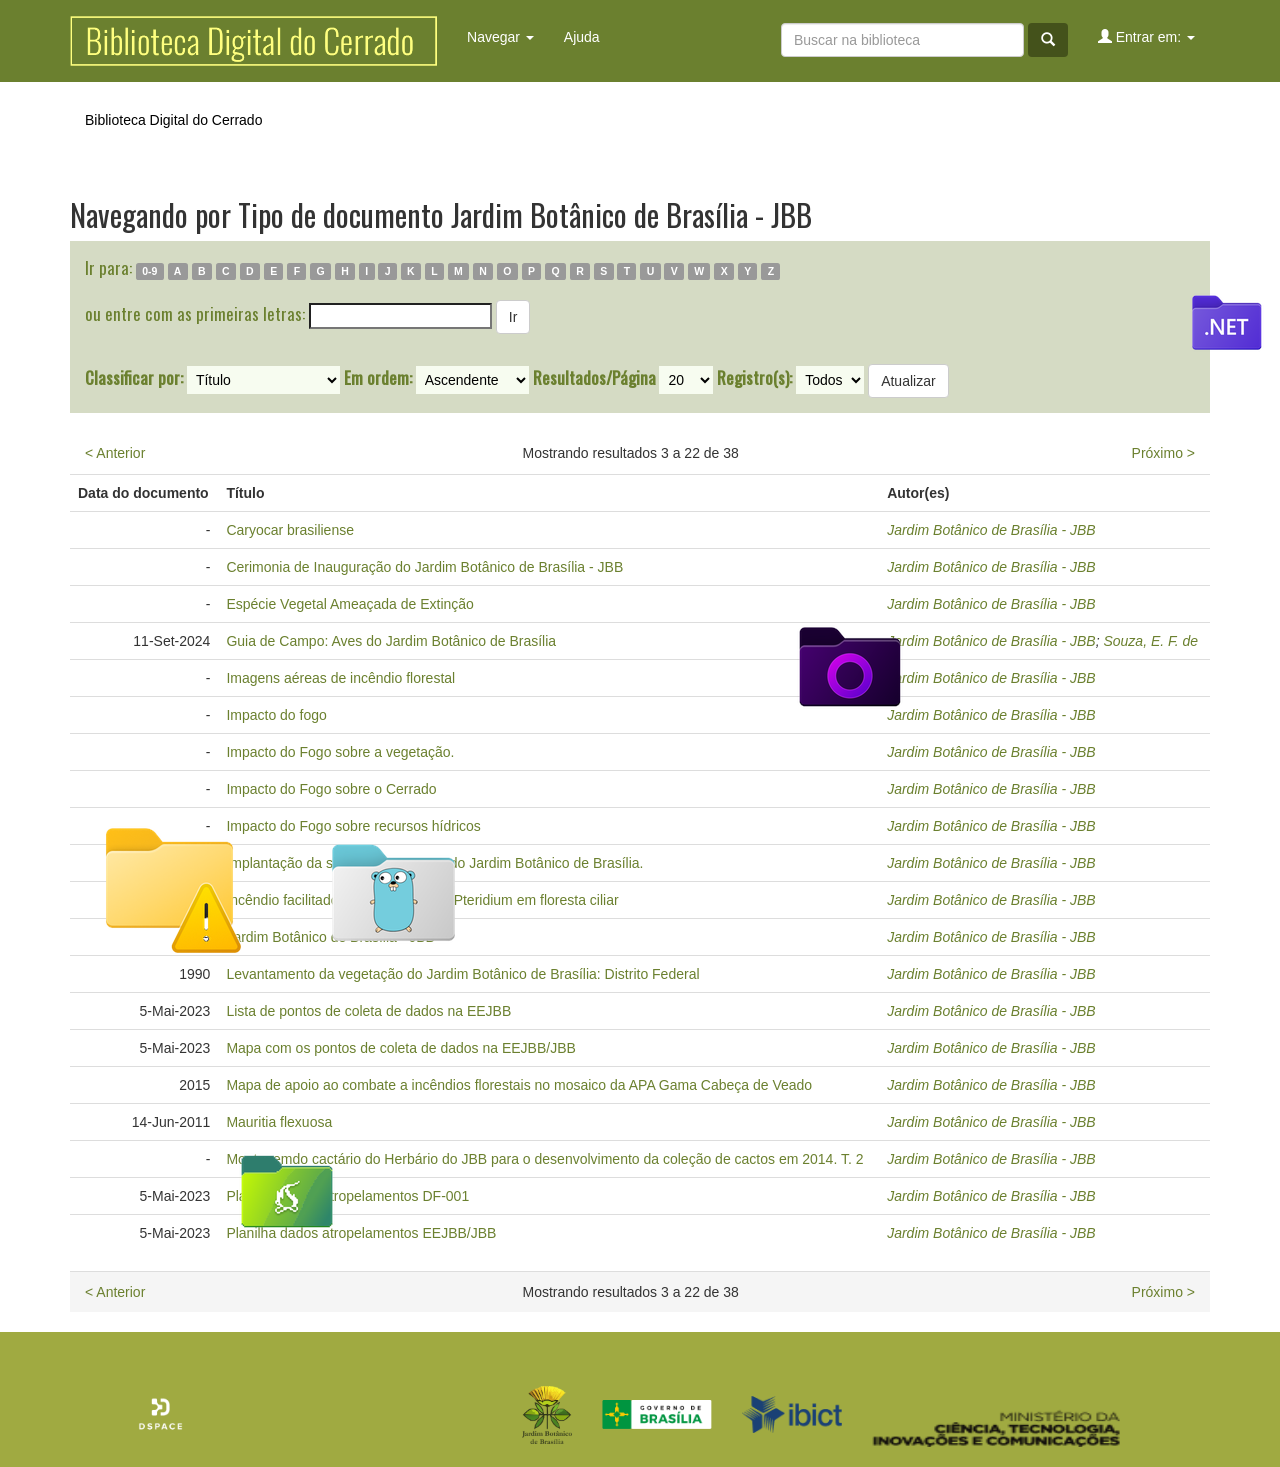 The image size is (1280, 1467). I want to click on open GOG Galaxy game library folder, so click(849, 669).